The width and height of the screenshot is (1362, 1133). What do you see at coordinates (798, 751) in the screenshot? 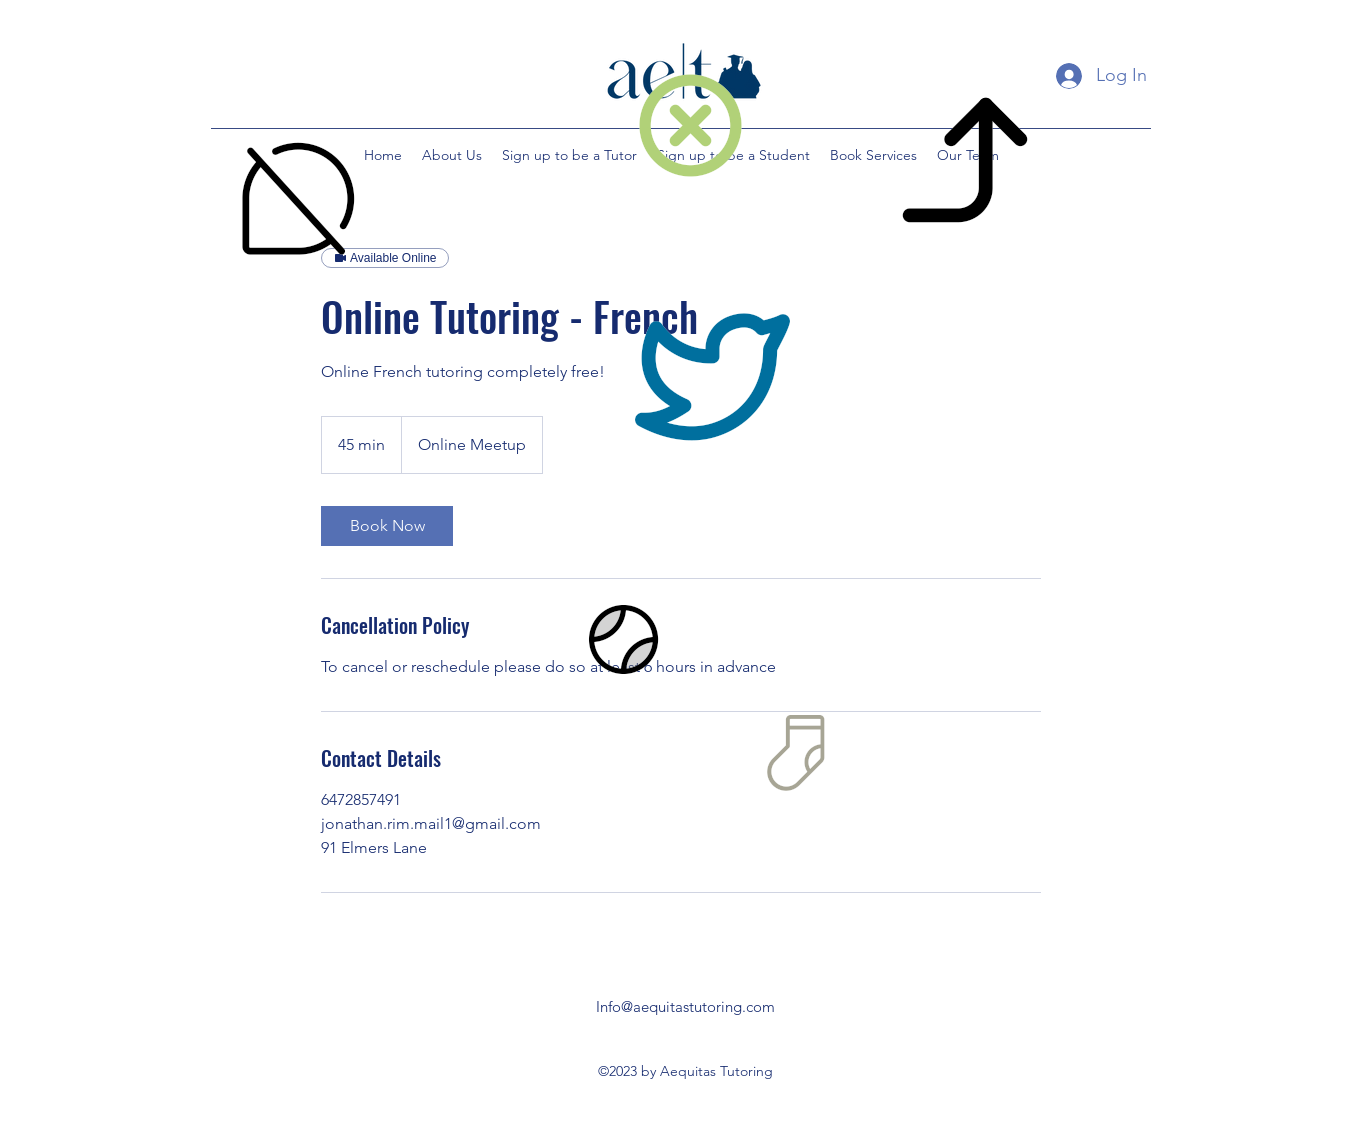
I see `browse clothing or apparel items` at bounding box center [798, 751].